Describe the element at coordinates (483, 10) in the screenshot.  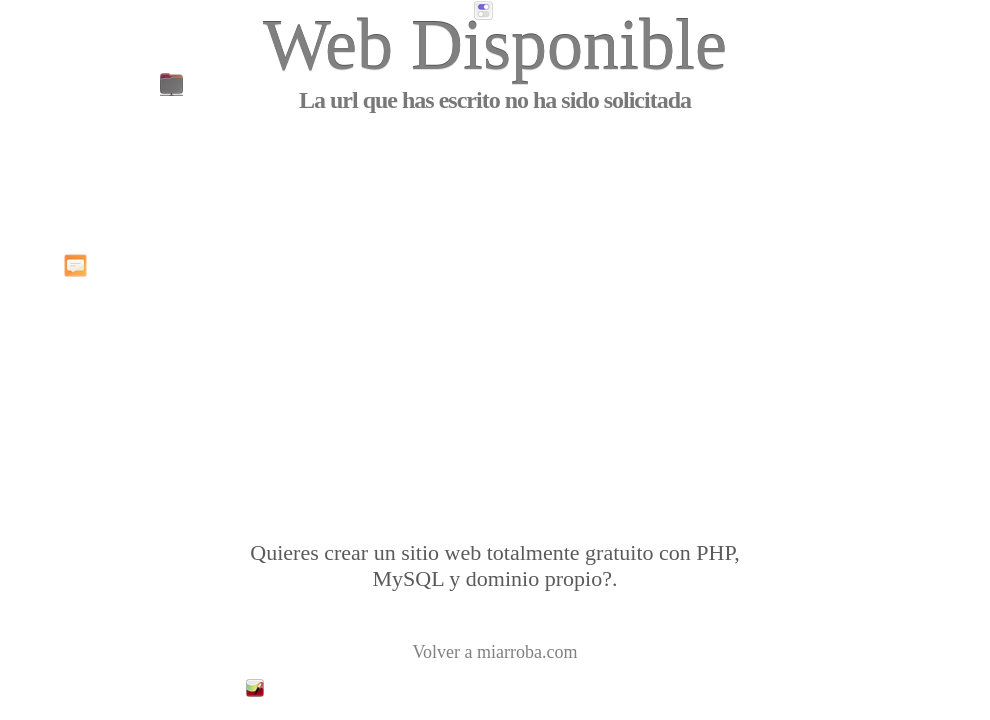
I see `open gnome tweaks to customize system settings` at that location.